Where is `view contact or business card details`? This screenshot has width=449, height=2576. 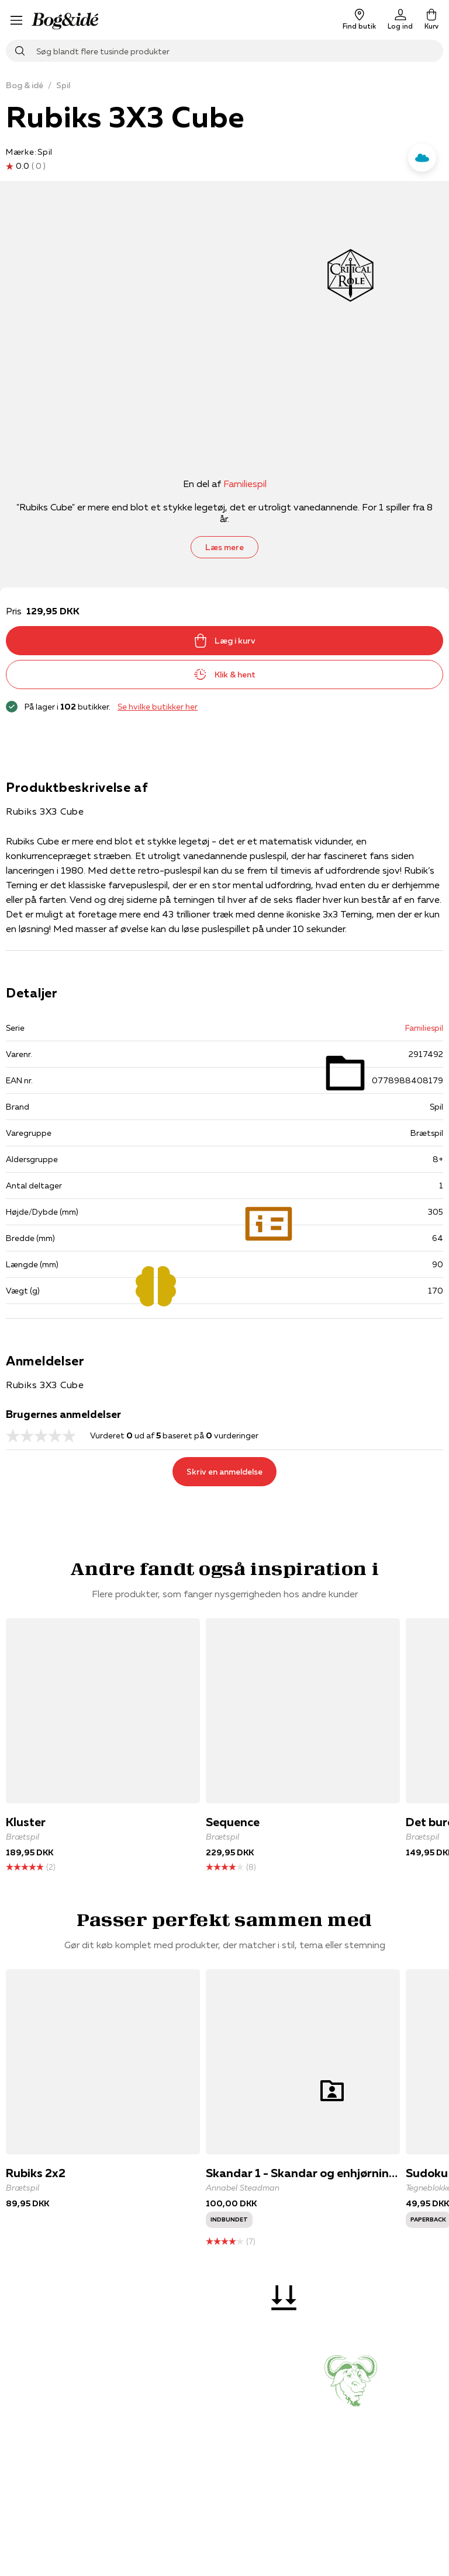
view contact or business card details is located at coordinates (268, 1223).